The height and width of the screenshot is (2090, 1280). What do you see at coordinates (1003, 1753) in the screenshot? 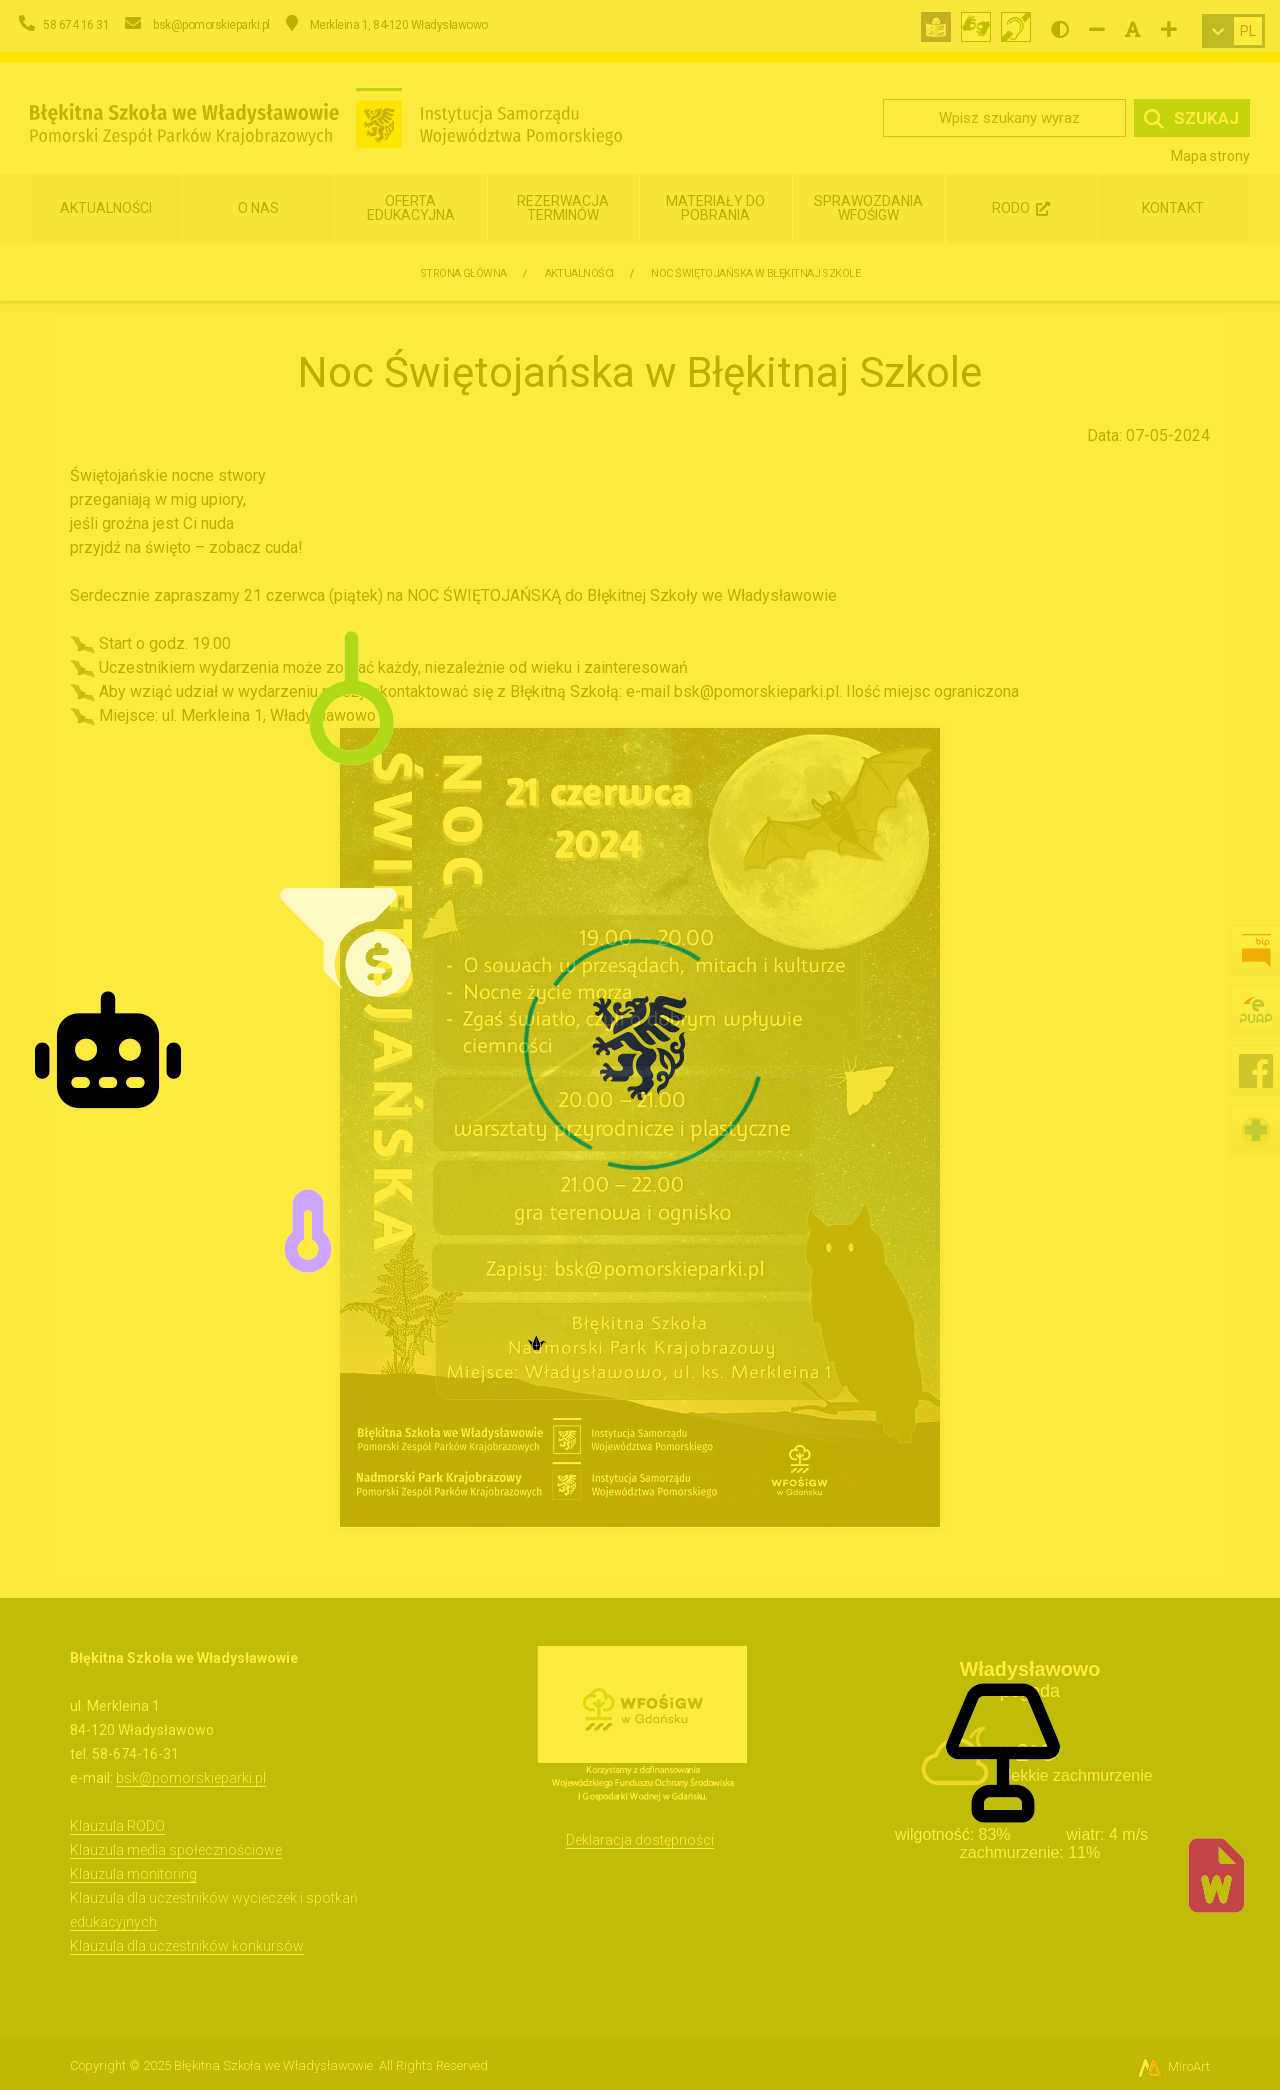
I see `toggle desk lamp or lighting` at bounding box center [1003, 1753].